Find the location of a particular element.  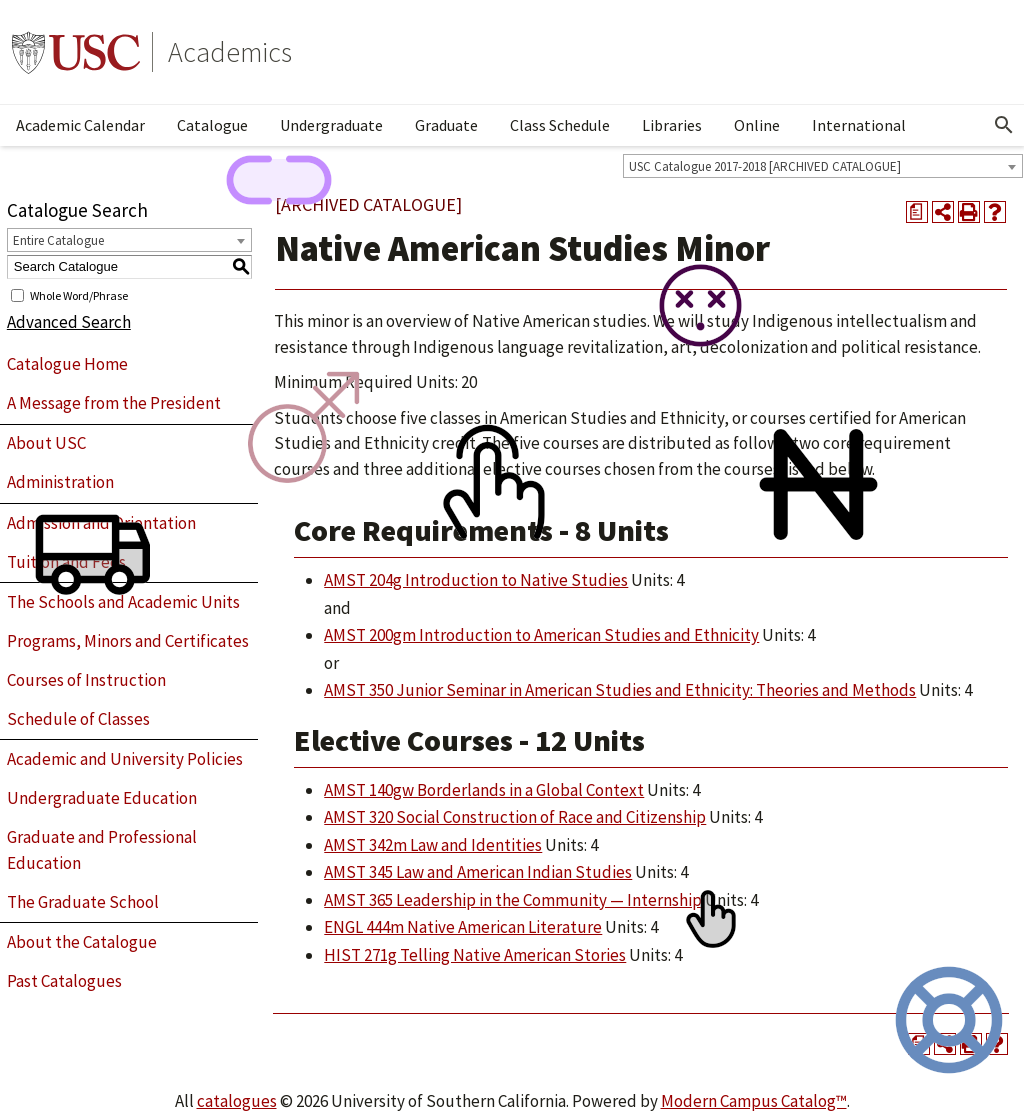

tap to interact with this element is located at coordinates (494, 484).